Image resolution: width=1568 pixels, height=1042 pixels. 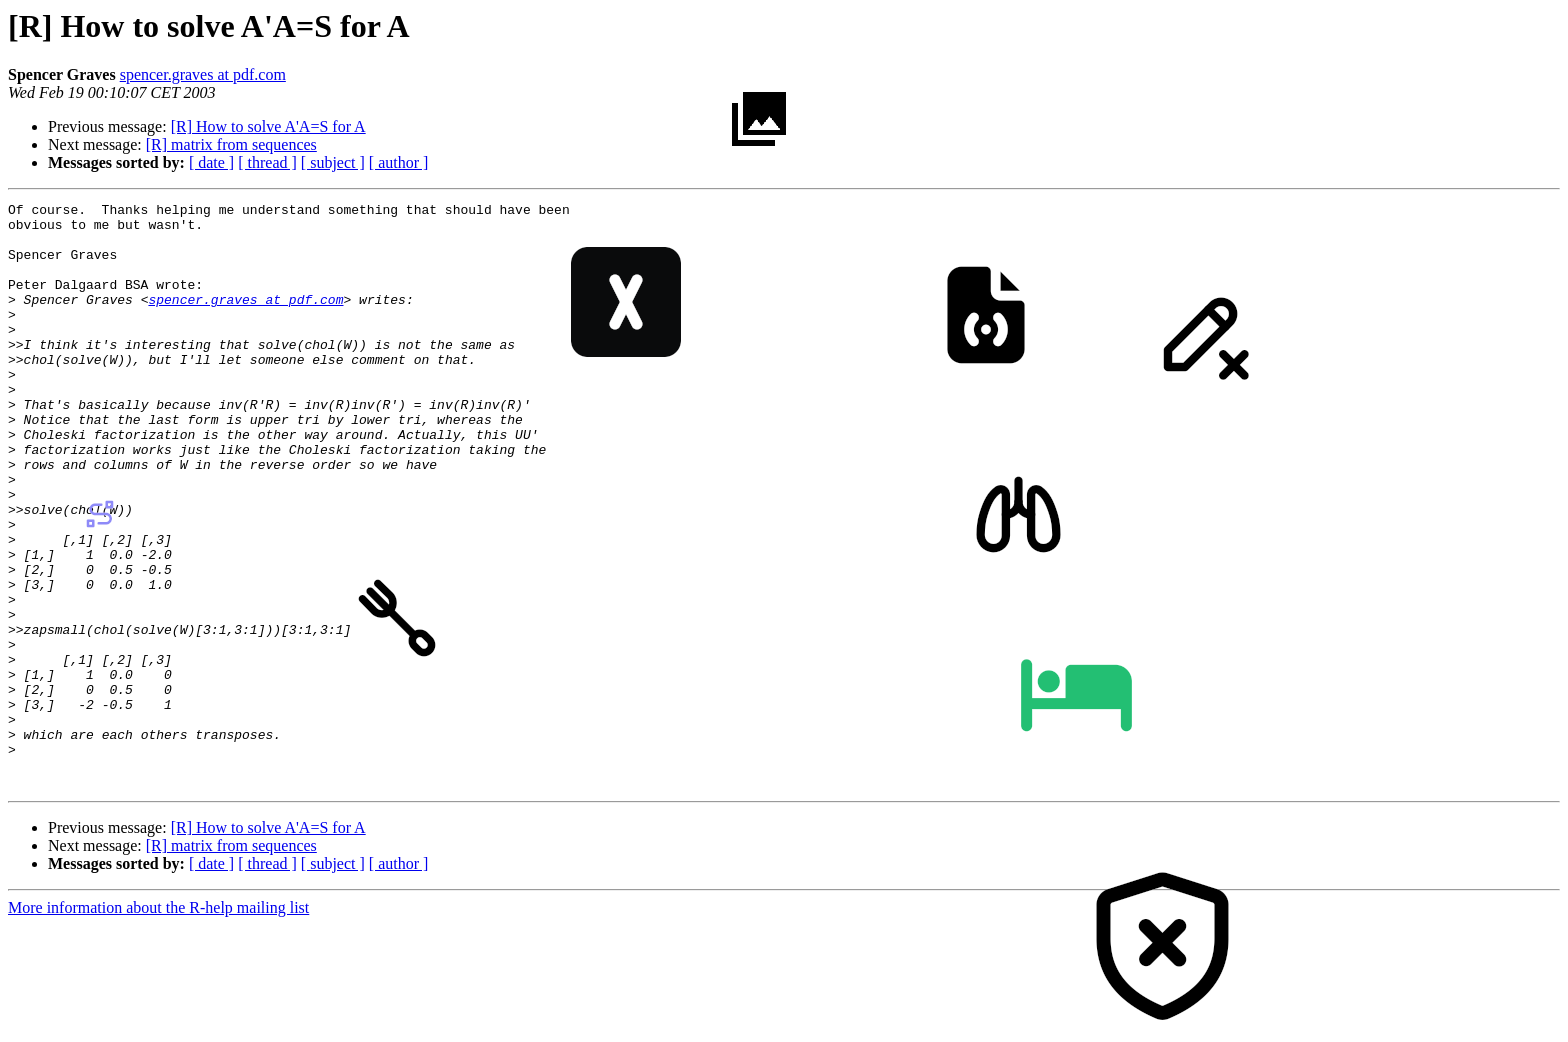 What do you see at coordinates (100, 514) in the screenshot?
I see `view route between two points` at bounding box center [100, 514].